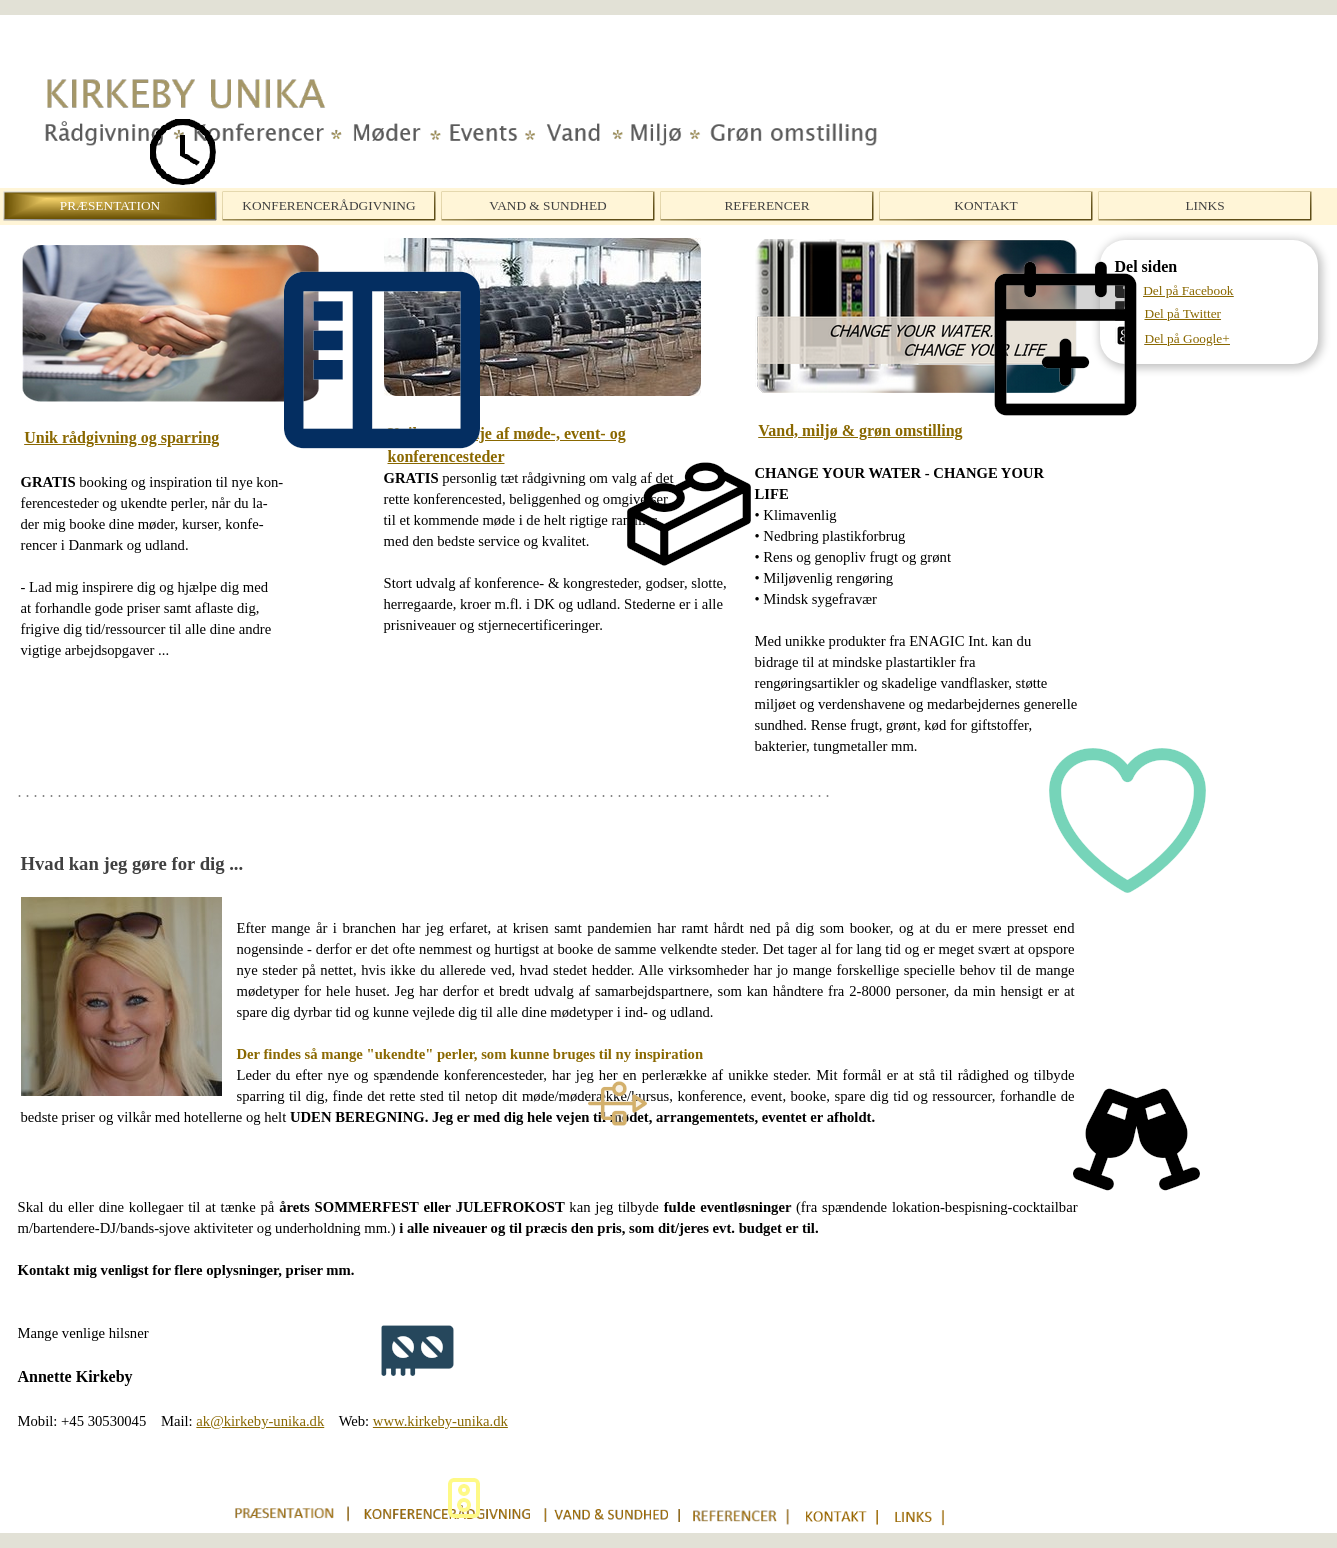  What do you see at coordinates (1136, 1139) in the screenshot?
I see `celebrate an achievement or milestone` at bounding box center [1136, 1139].